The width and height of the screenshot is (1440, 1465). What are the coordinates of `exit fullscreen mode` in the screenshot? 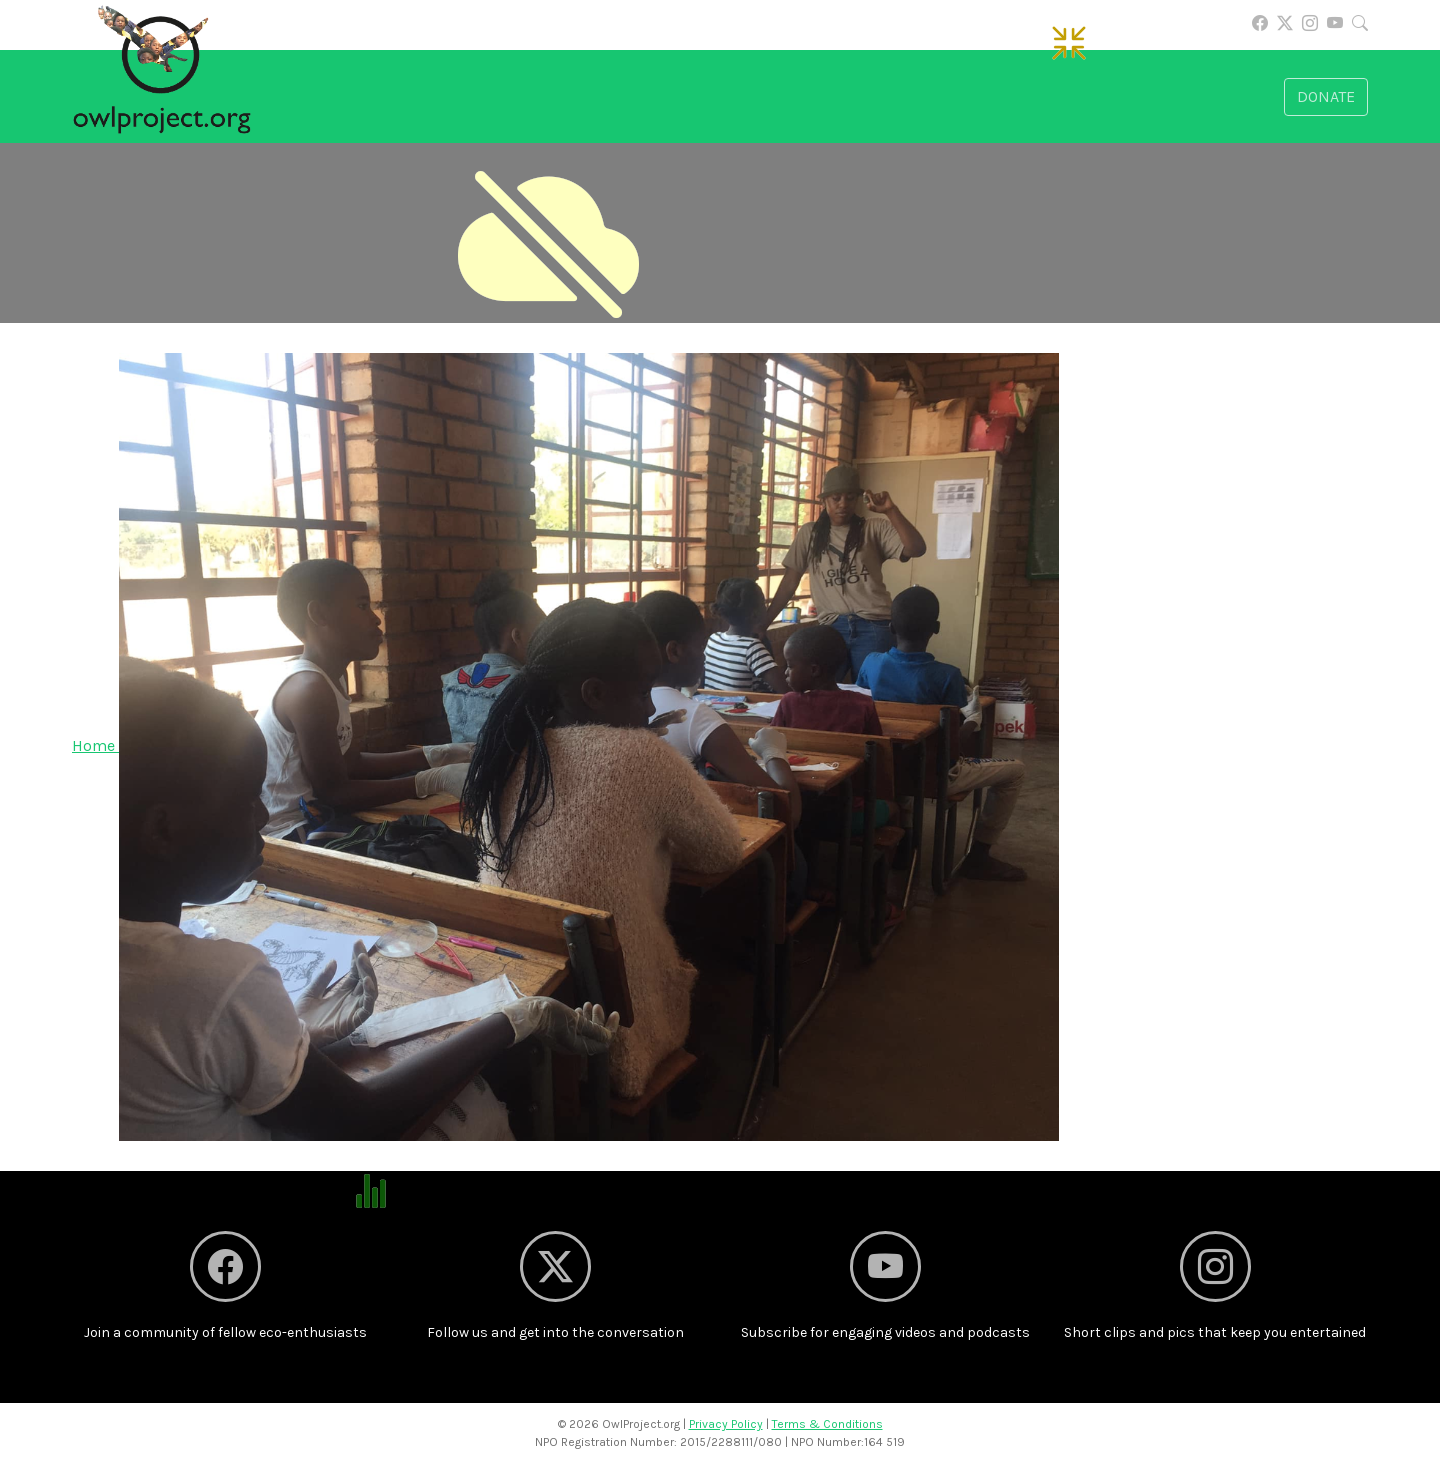 It's located at (1069, 43).